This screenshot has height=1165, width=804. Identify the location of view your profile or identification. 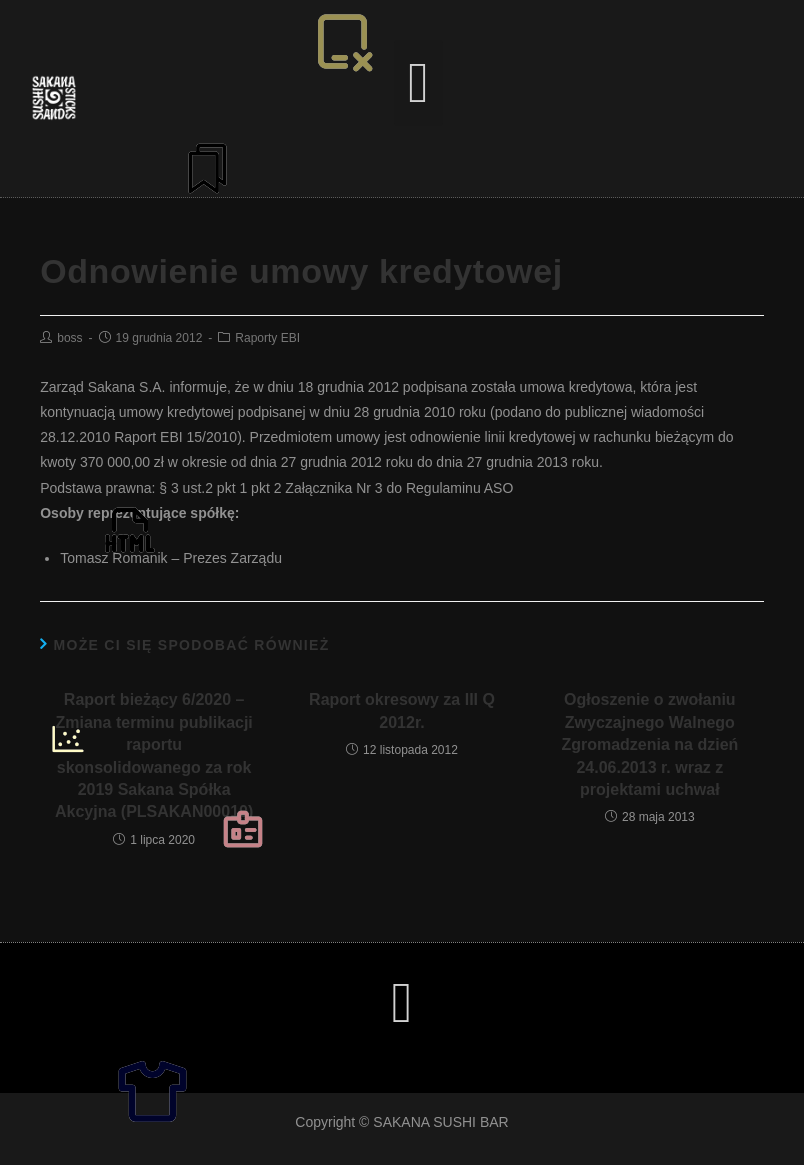
(243, 830).